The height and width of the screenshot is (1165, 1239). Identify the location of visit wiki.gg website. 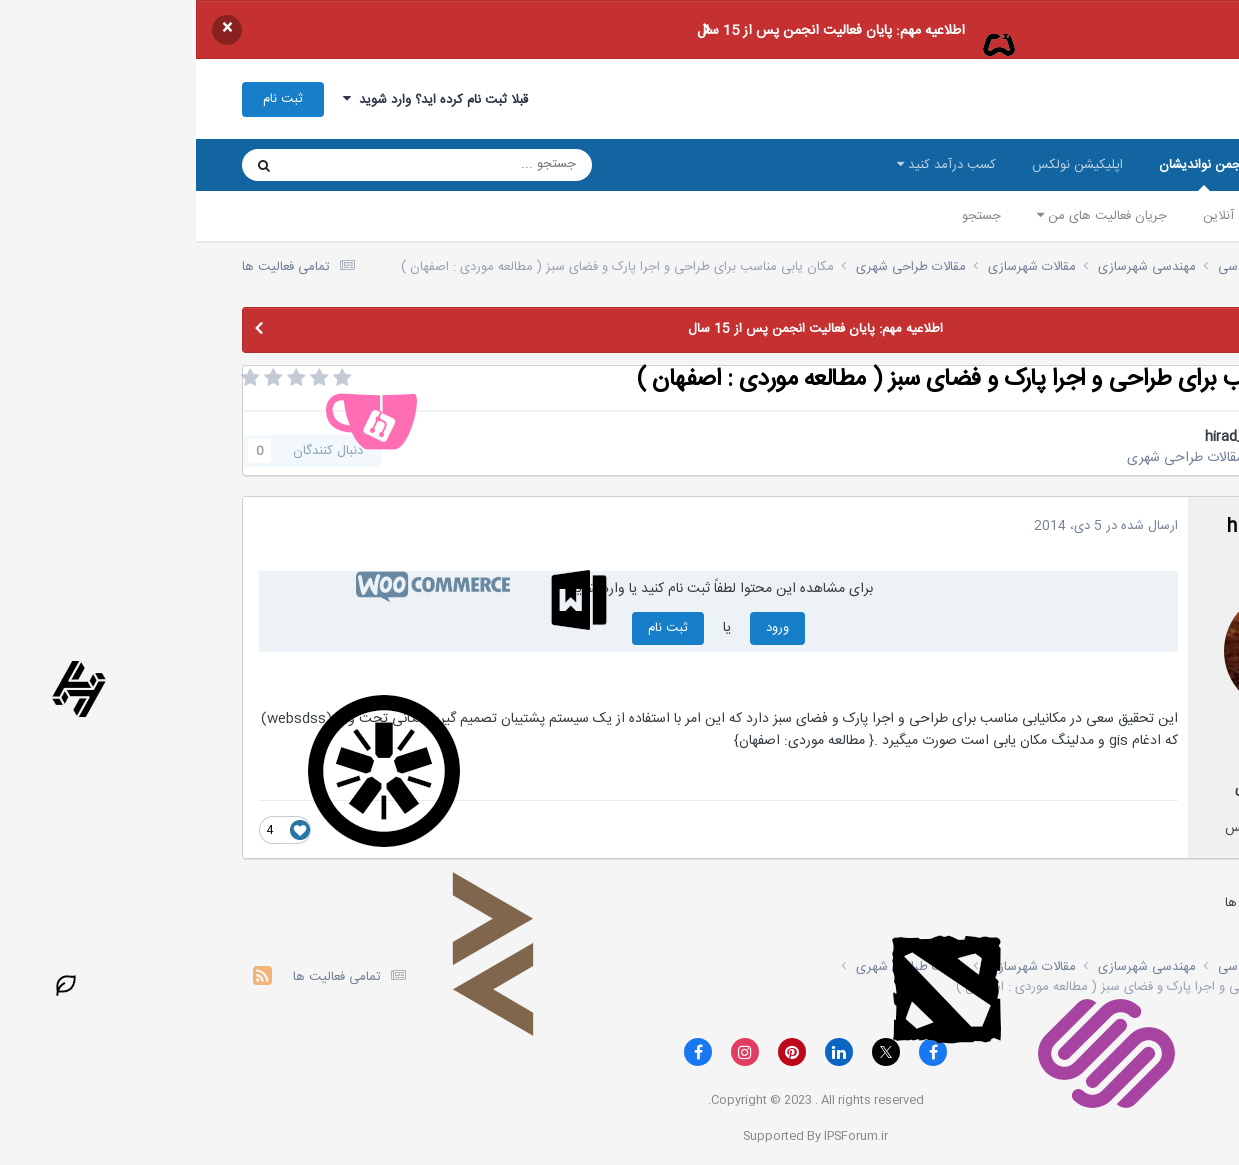
(999, 45).